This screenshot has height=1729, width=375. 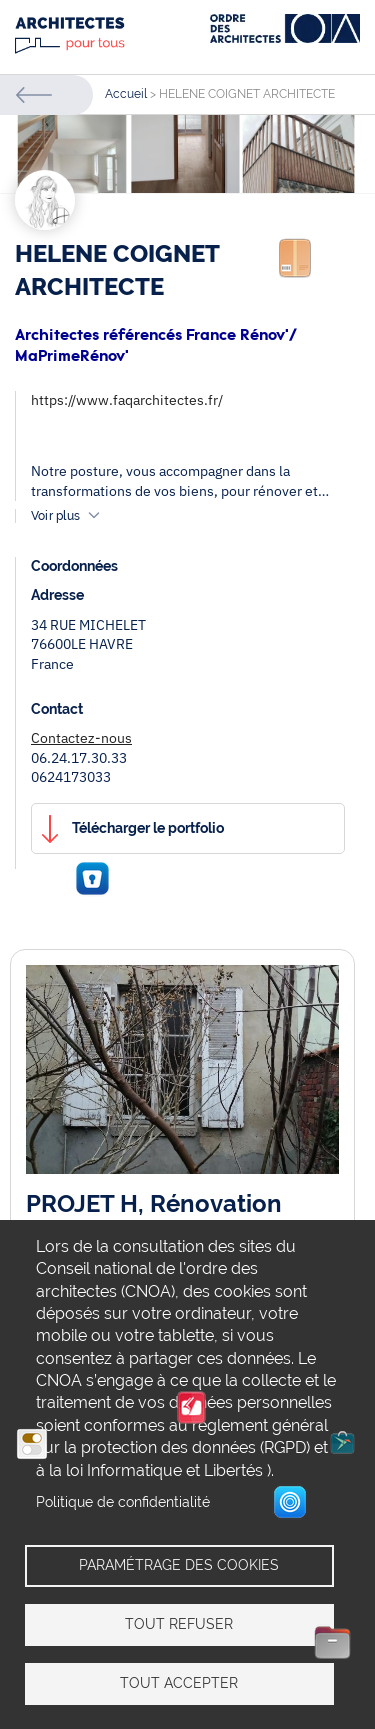 What do you see at coordinates (295, 258) in the screenshot?
I see `open or install a debian package file` at bounding box center [295, 258].